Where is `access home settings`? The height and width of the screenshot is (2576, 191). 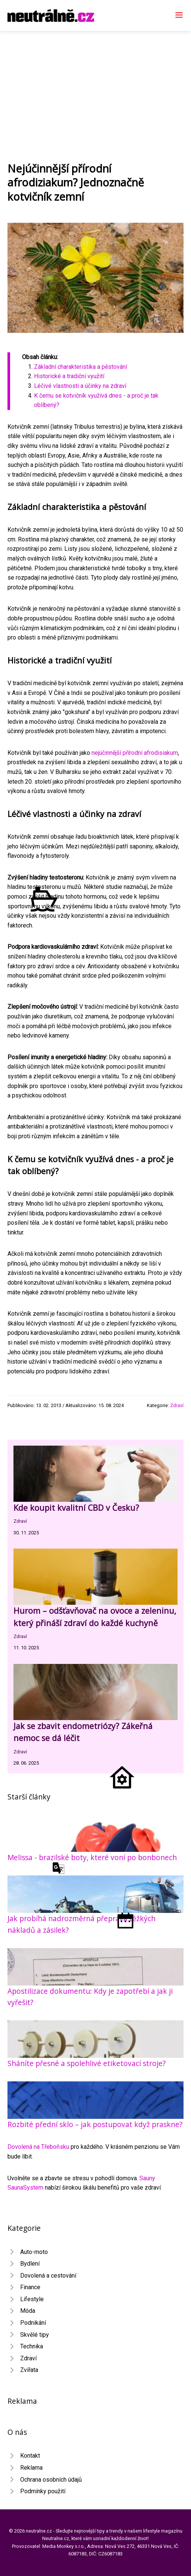 access home settings is located at coordinates (122, 1778).